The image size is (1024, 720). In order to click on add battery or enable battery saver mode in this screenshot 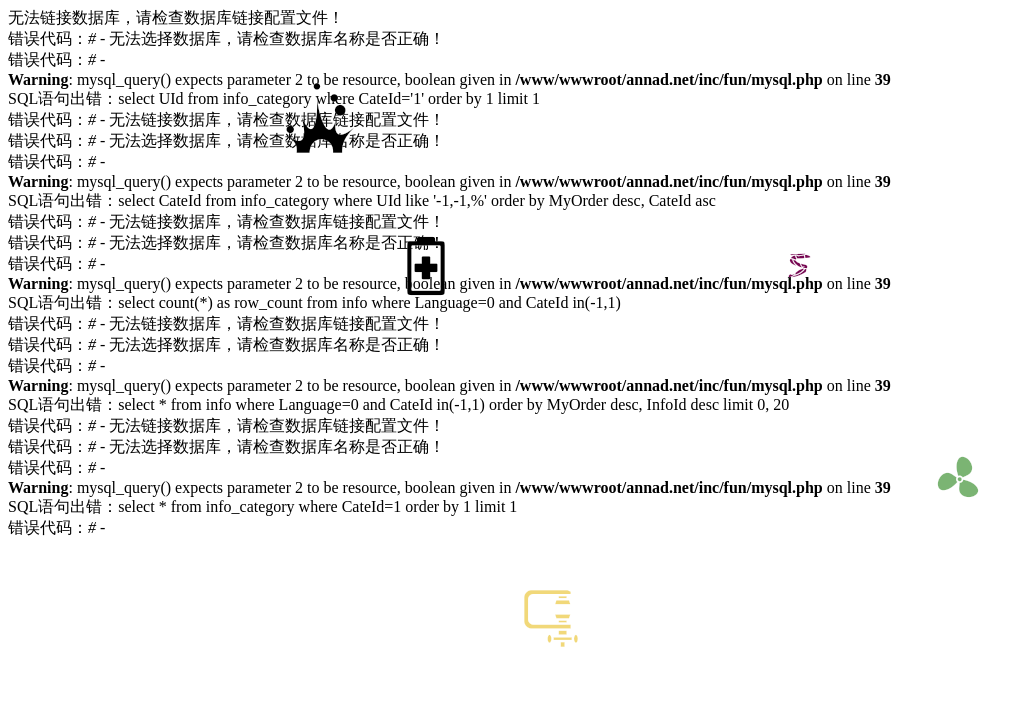, I will do `click(426, 266)`.